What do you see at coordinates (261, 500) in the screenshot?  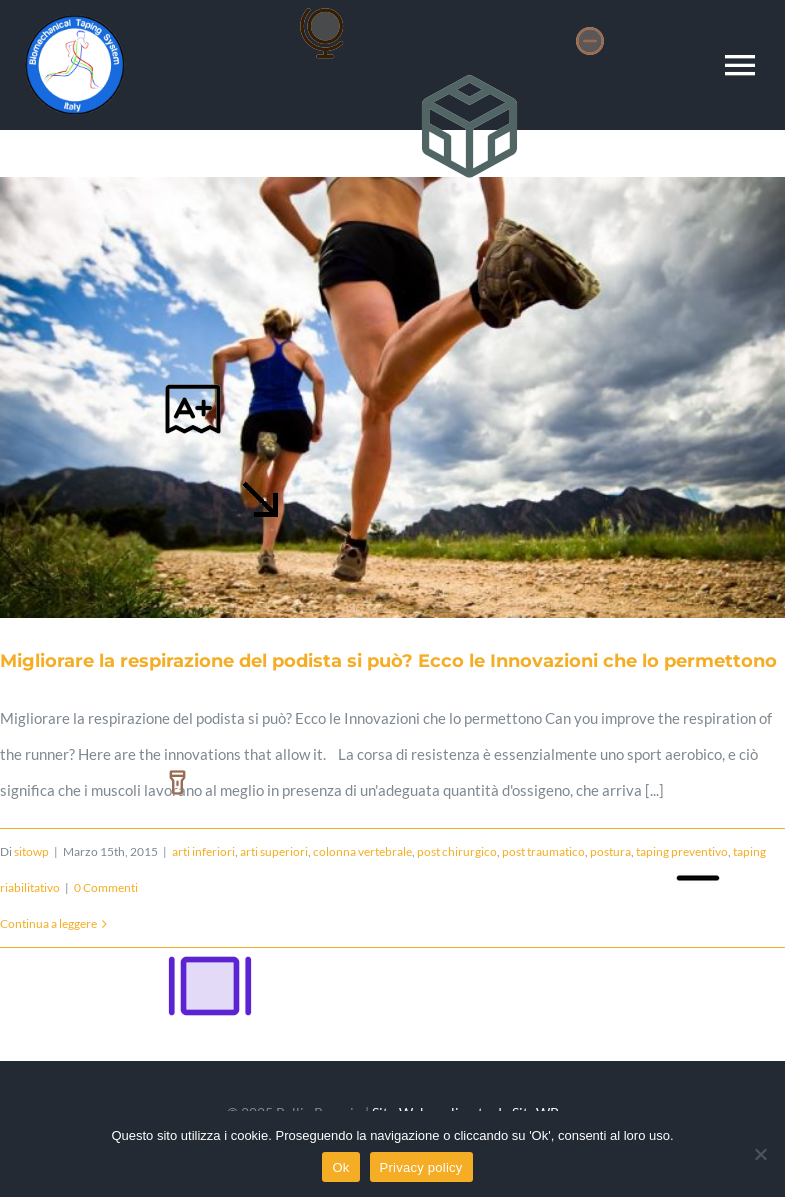 I see `navigate to the bottom-right section` at bounding box center [261, 500].